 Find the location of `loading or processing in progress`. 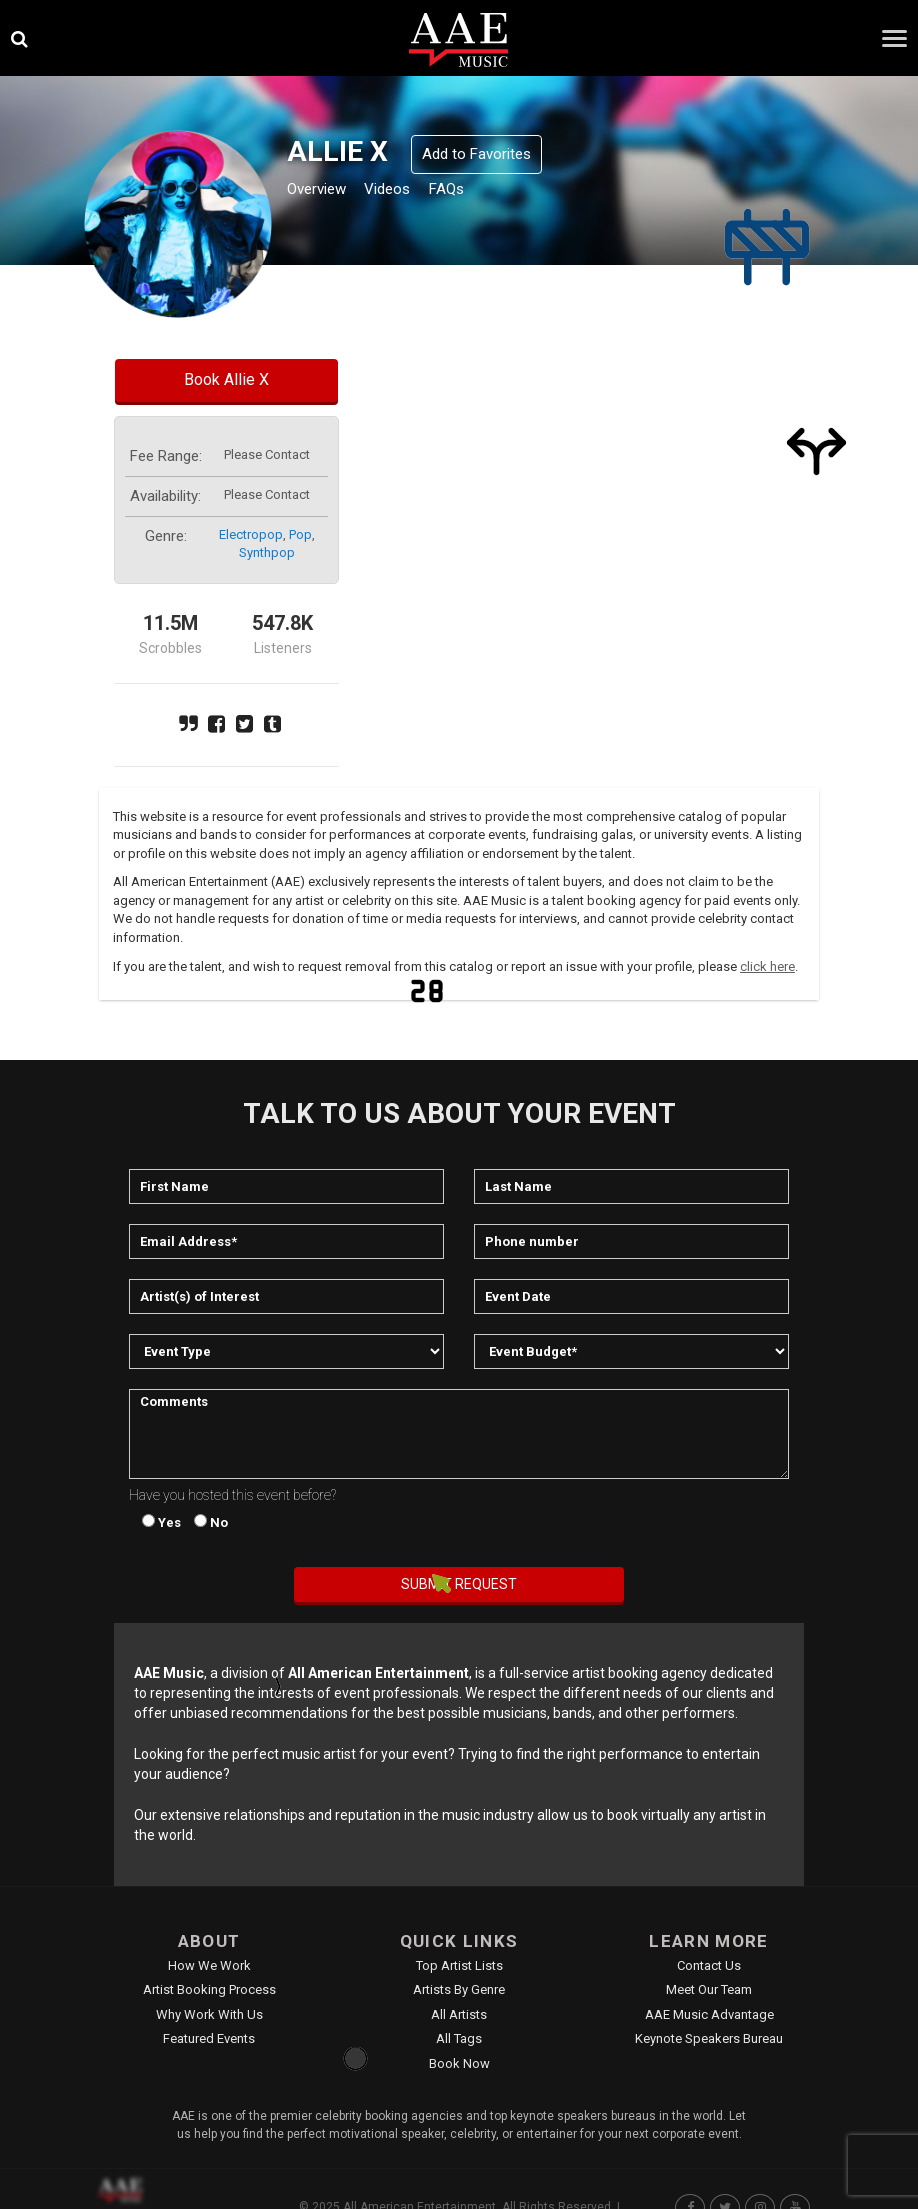

loading or processing in progress is located at coordinates (355, 2058).